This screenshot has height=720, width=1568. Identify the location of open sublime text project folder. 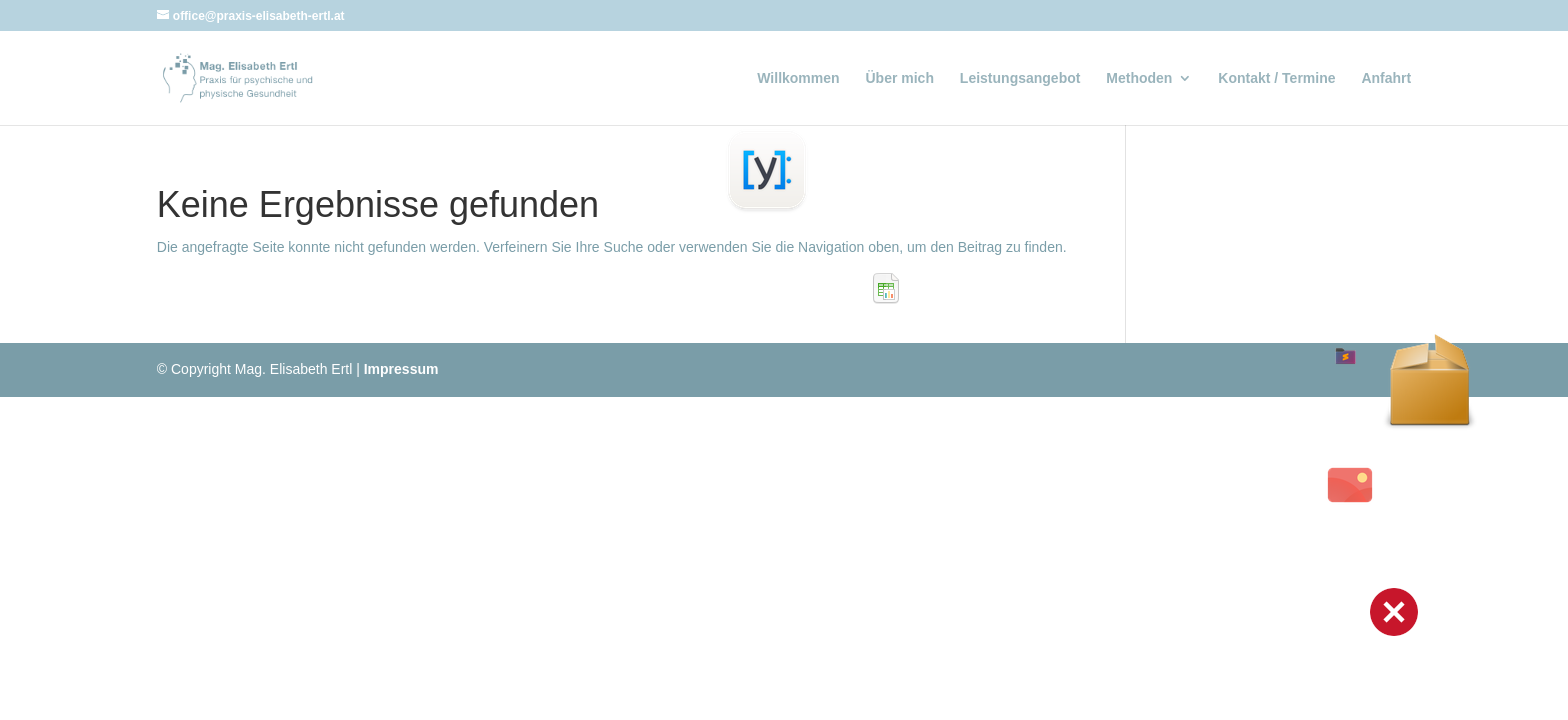
(1345, 356).